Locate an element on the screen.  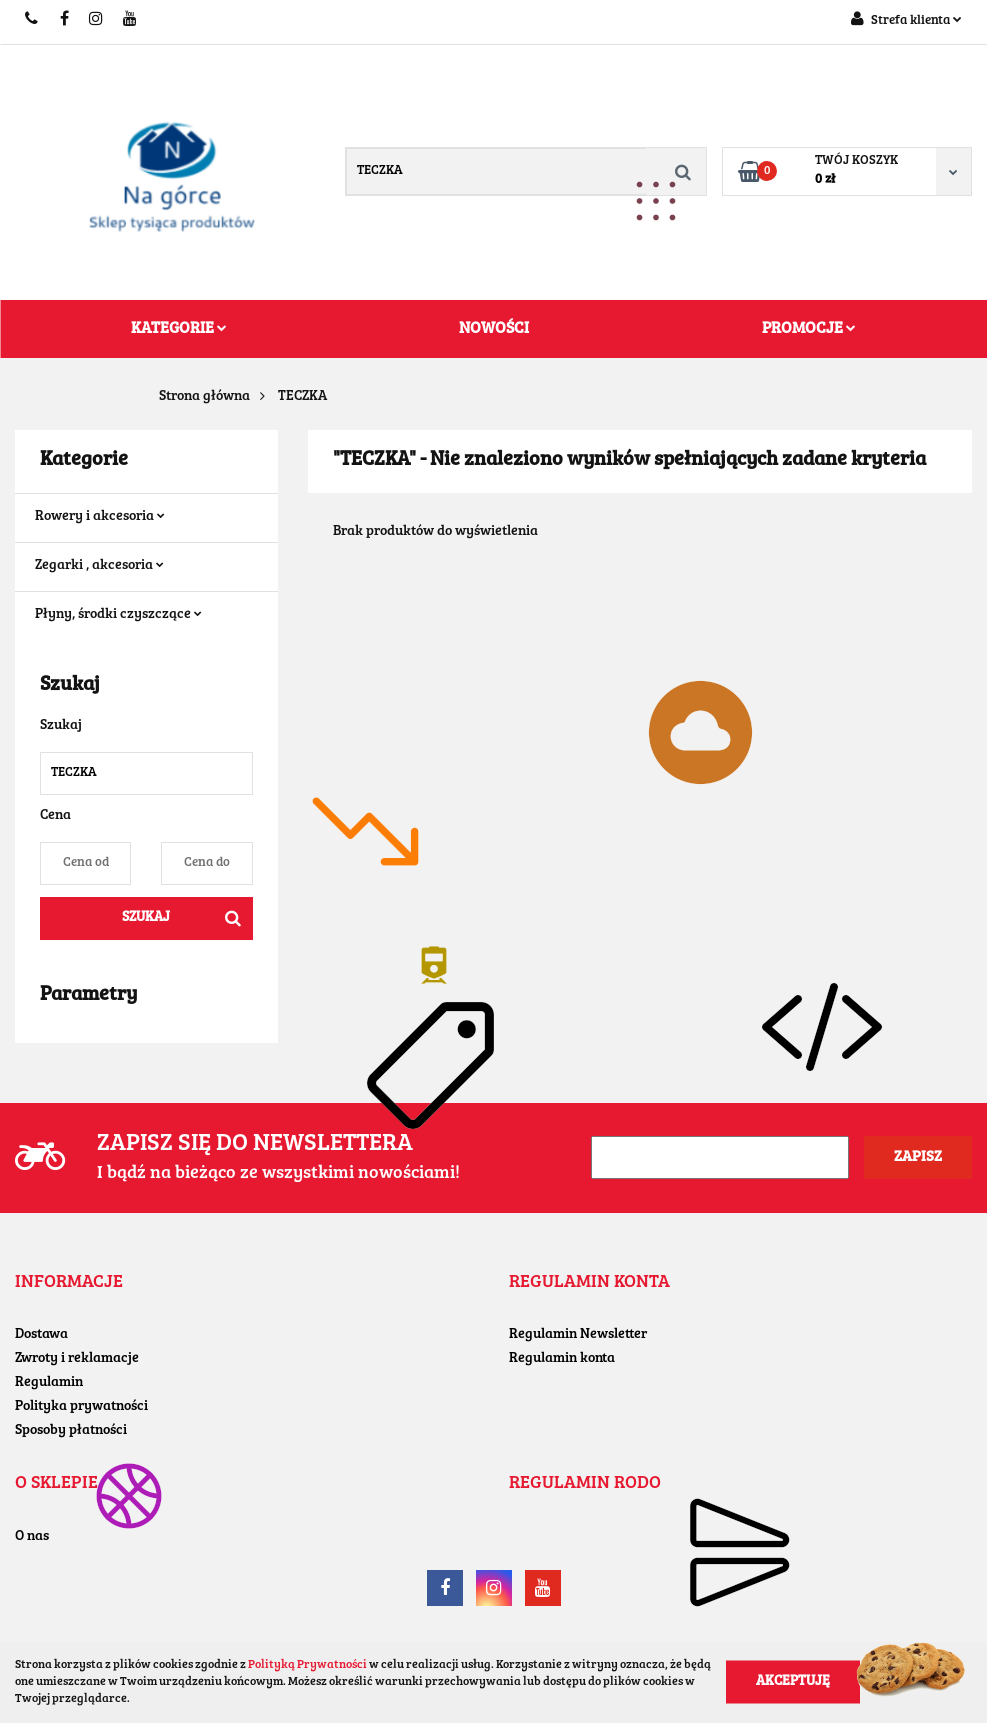
add a tag or label to an item is located at coordinates (430, 1065).